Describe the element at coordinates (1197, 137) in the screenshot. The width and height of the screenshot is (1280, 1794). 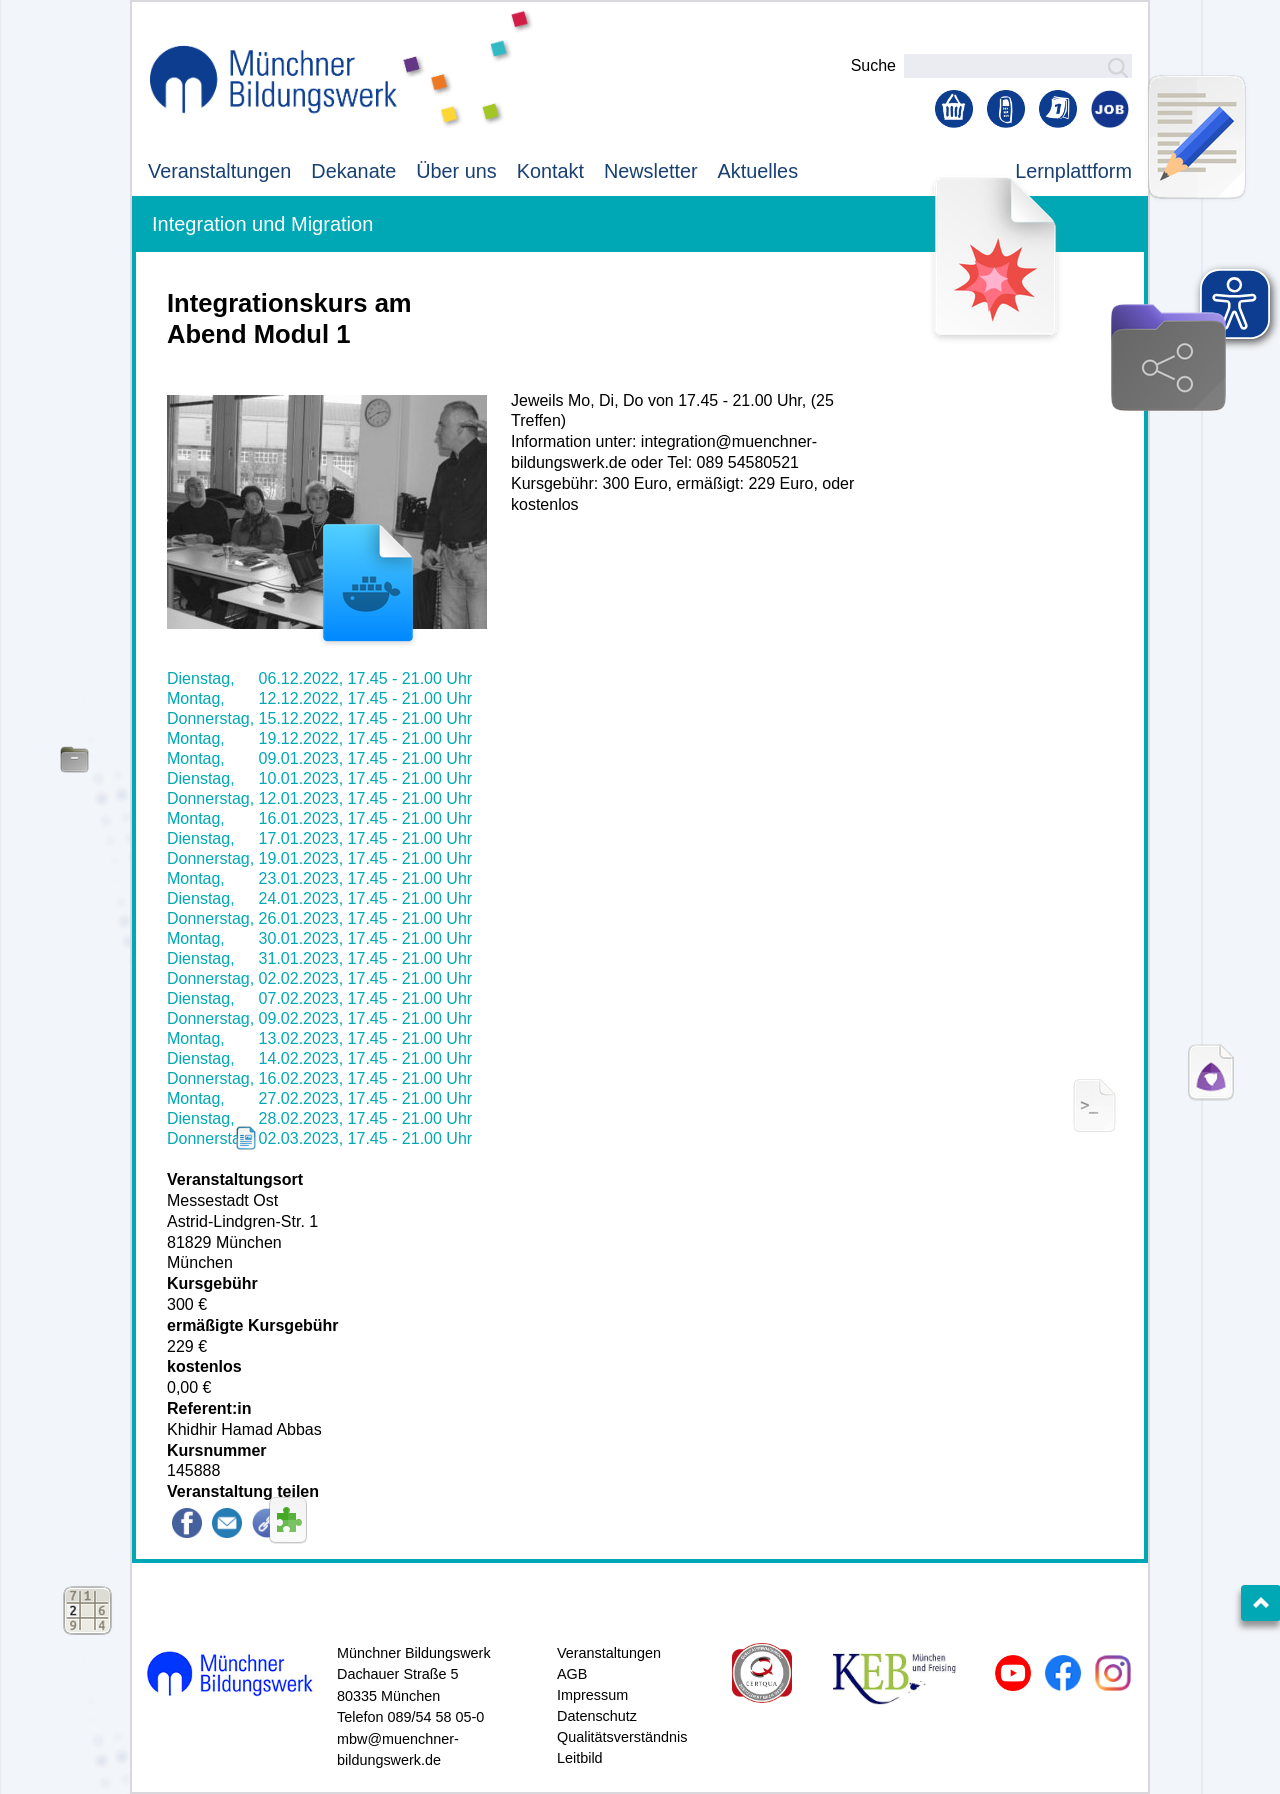
I see `open the text editor application` at that location.